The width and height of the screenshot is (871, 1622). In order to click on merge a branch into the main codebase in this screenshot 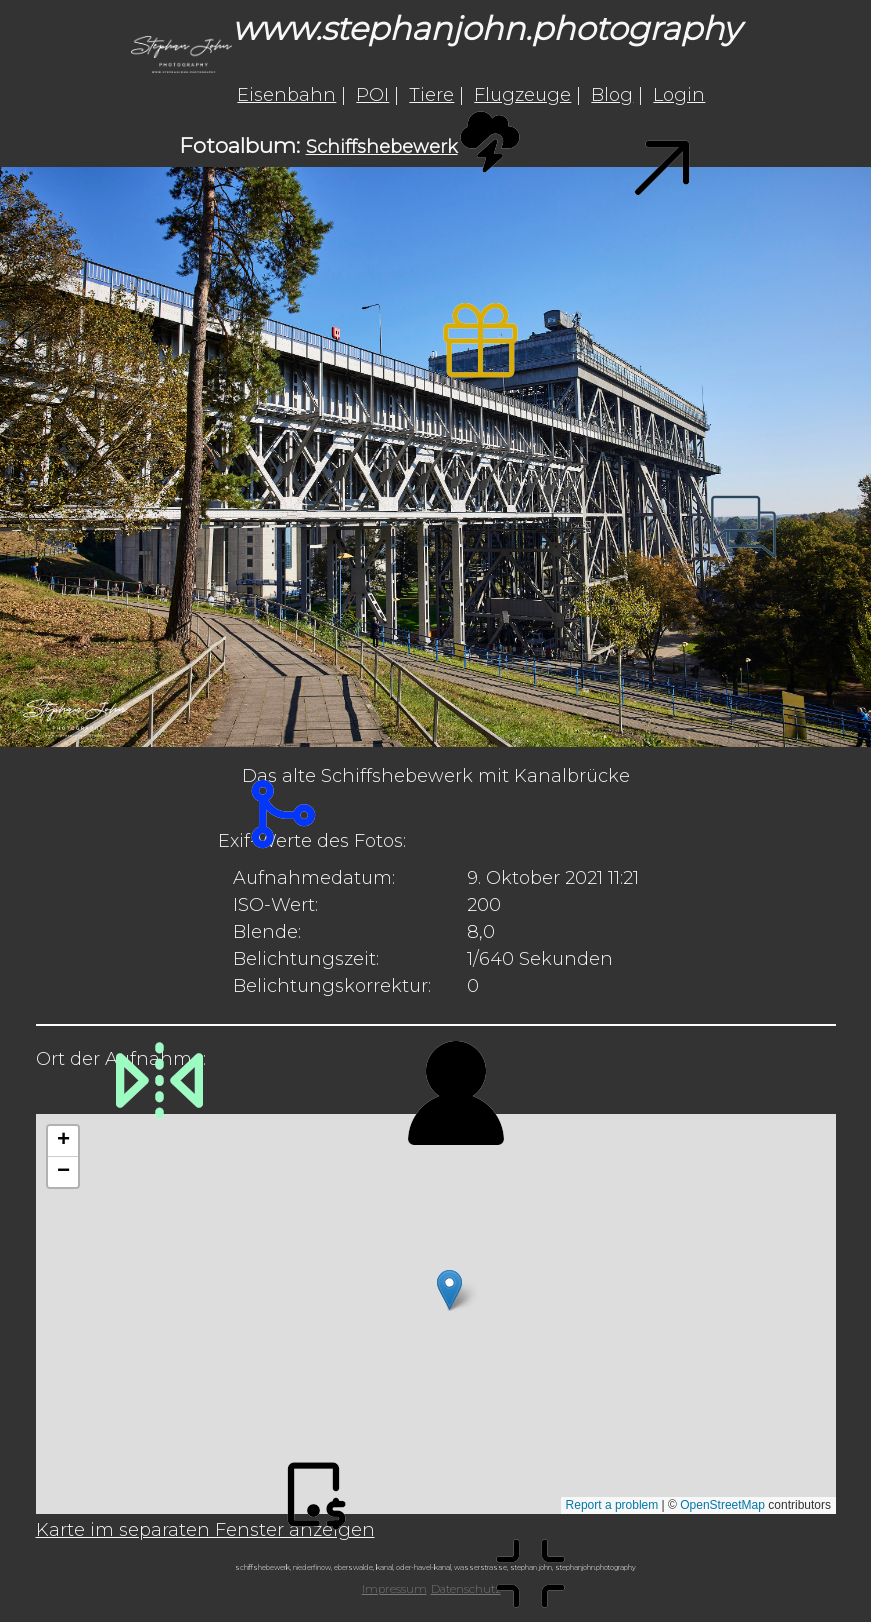, I will do `click(281, 814)`.